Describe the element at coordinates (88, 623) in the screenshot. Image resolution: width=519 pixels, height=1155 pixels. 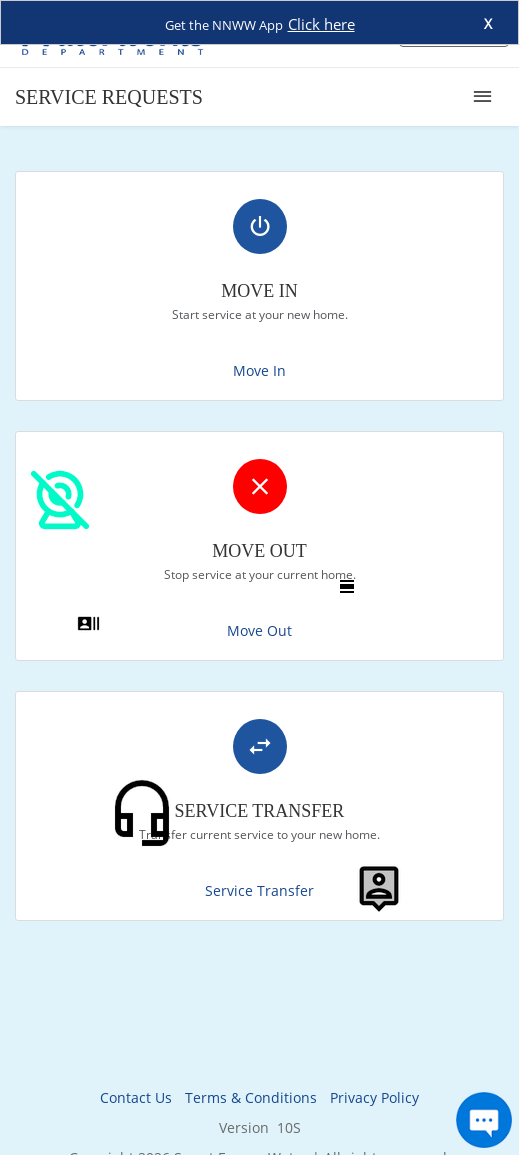
I see `view recently contacted people` at that location.